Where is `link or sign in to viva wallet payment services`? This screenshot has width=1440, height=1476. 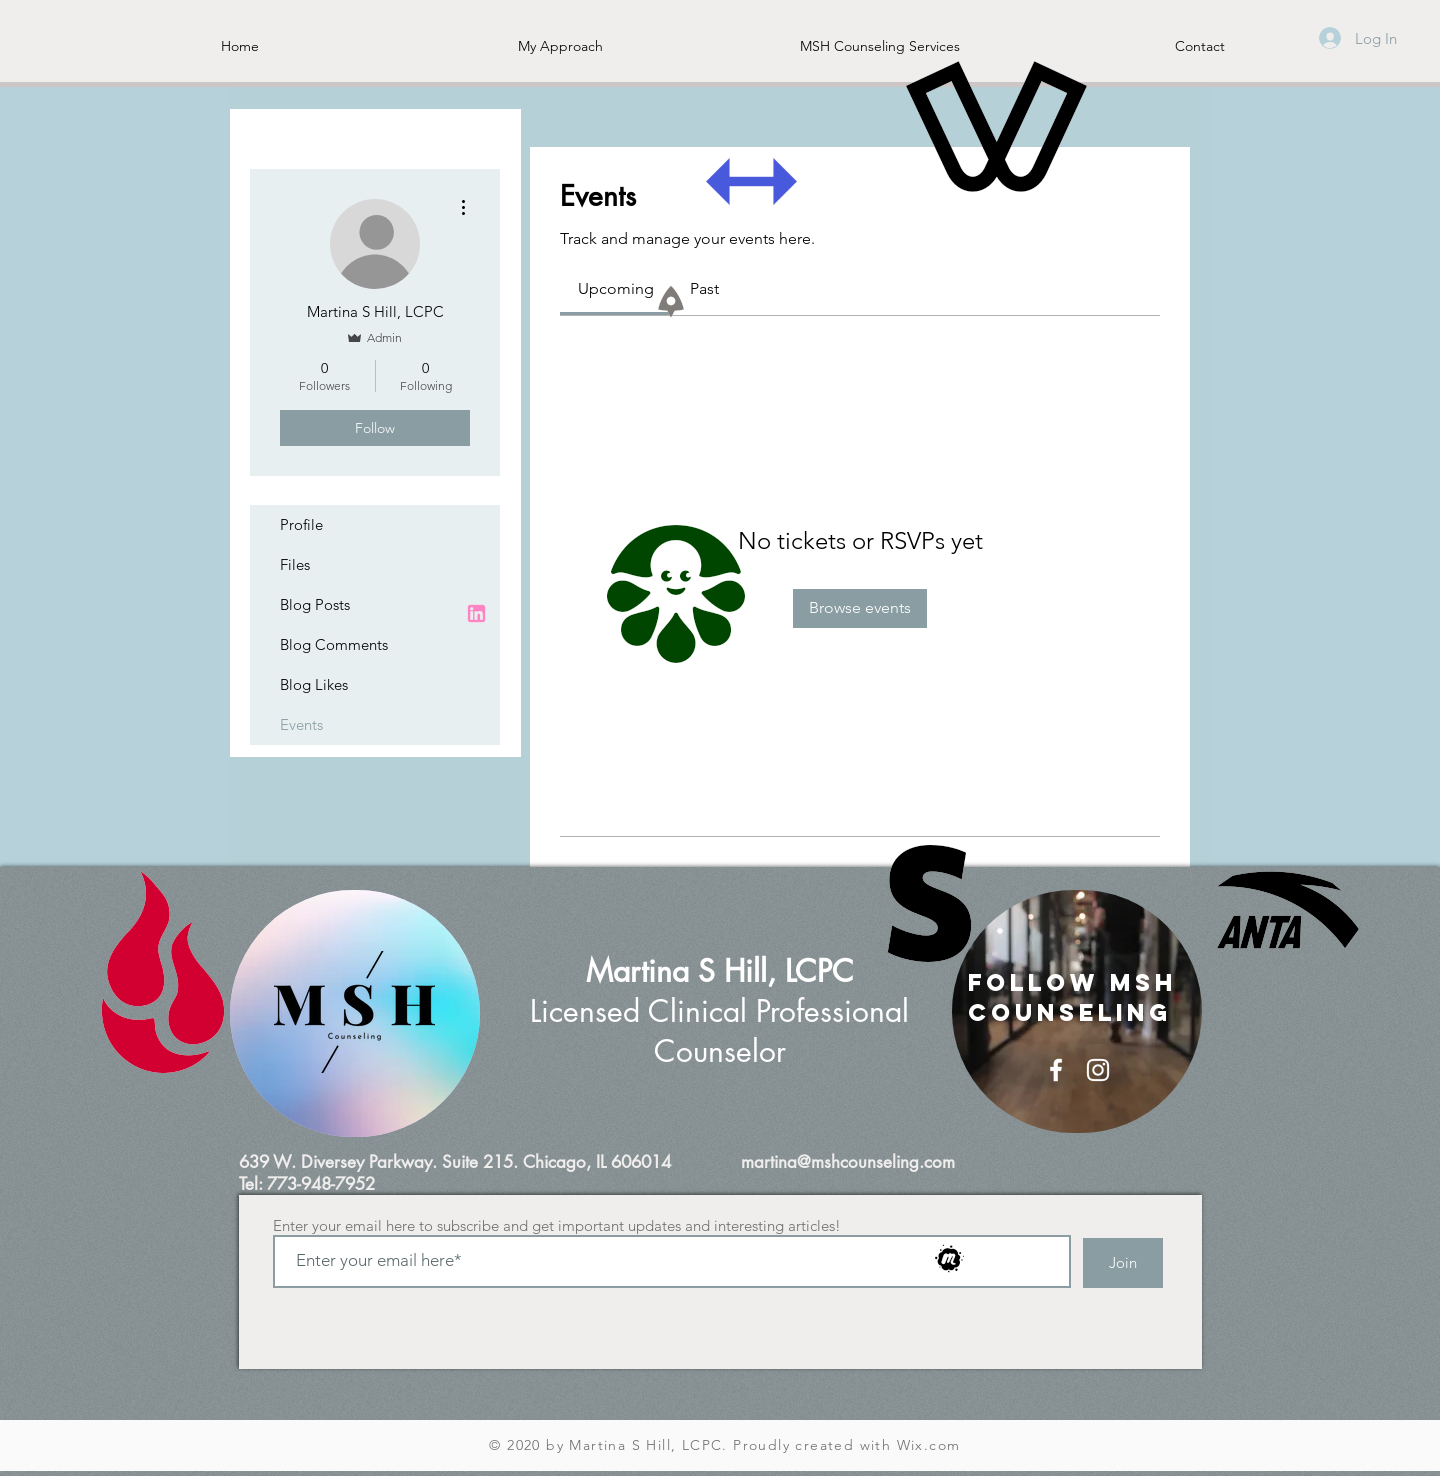
link or sign in to viva wallet payment services is located at coordinates (996, 126).